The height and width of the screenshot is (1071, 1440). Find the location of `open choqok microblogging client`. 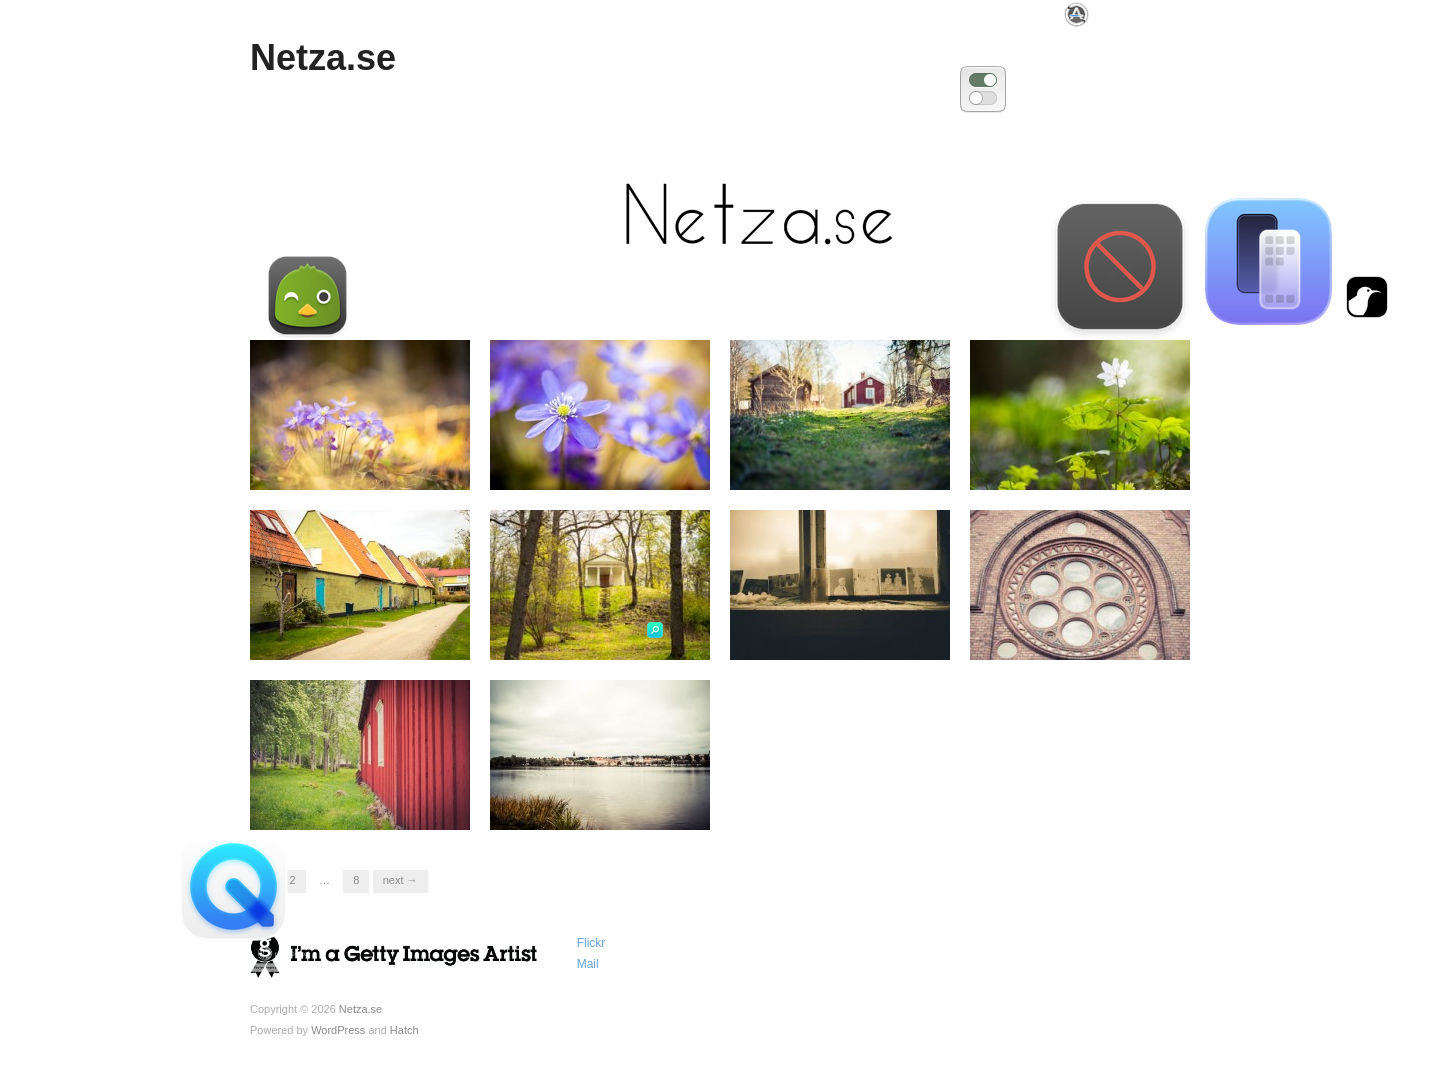

open choqok microblogging client is located at coordinates (307, 295).